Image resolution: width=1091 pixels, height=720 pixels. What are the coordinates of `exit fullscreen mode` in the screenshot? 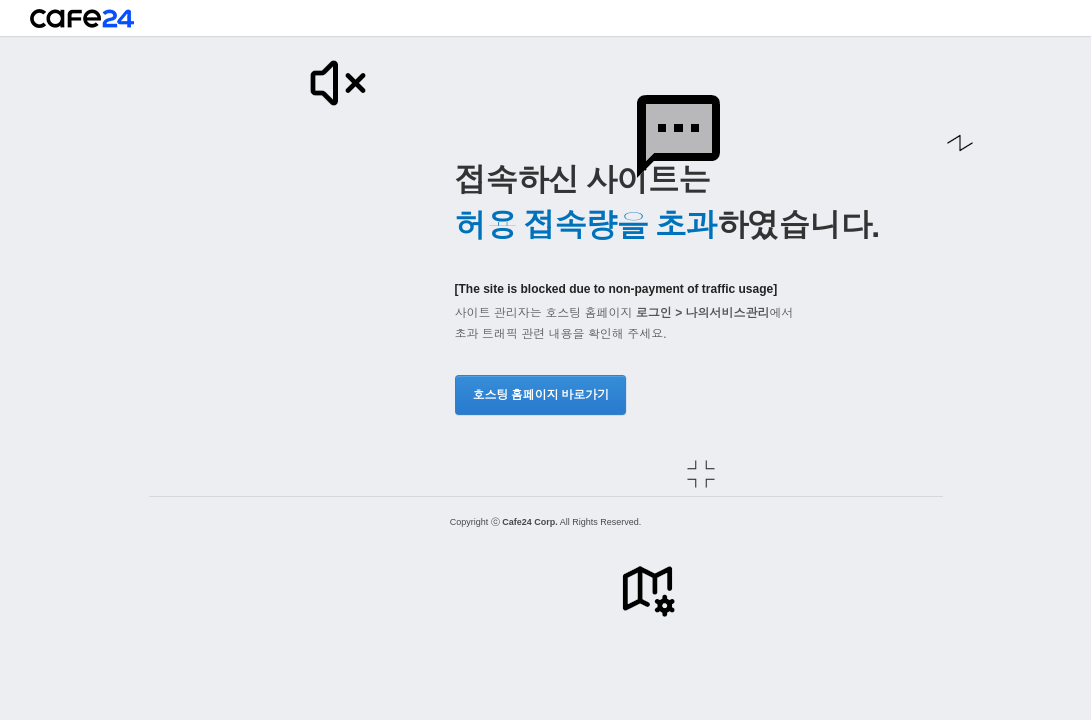 It's located at (701, 474).